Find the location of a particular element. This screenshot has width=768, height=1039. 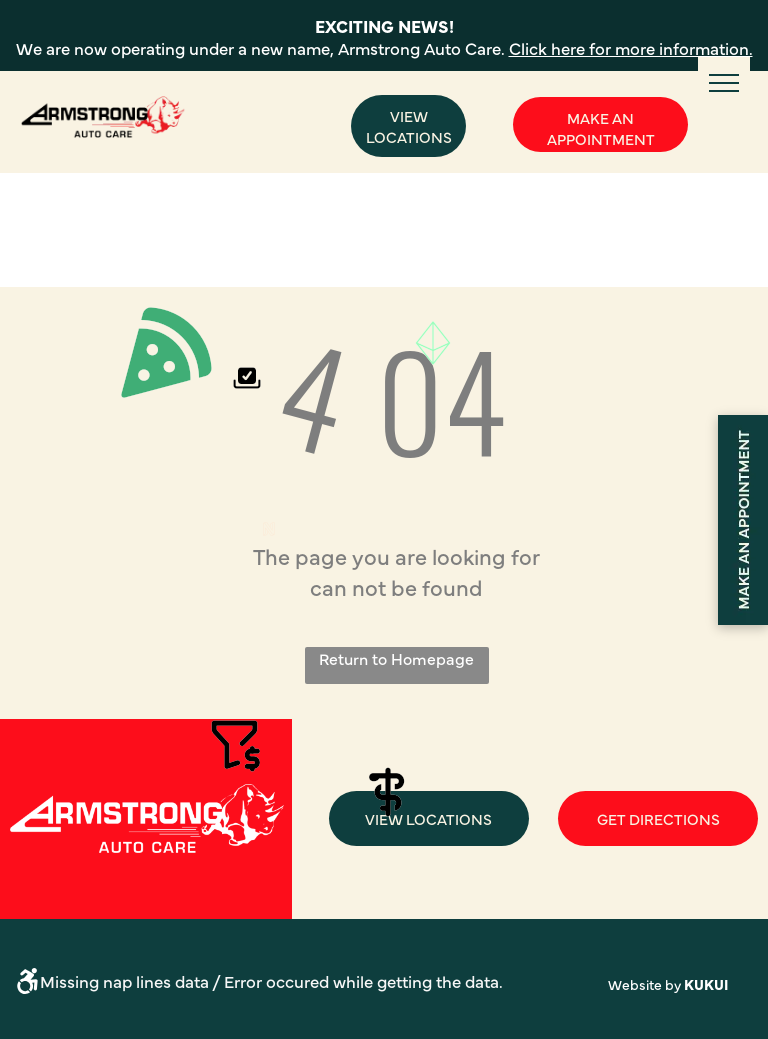

browse food delivery options is located at coordinates (166, 352).